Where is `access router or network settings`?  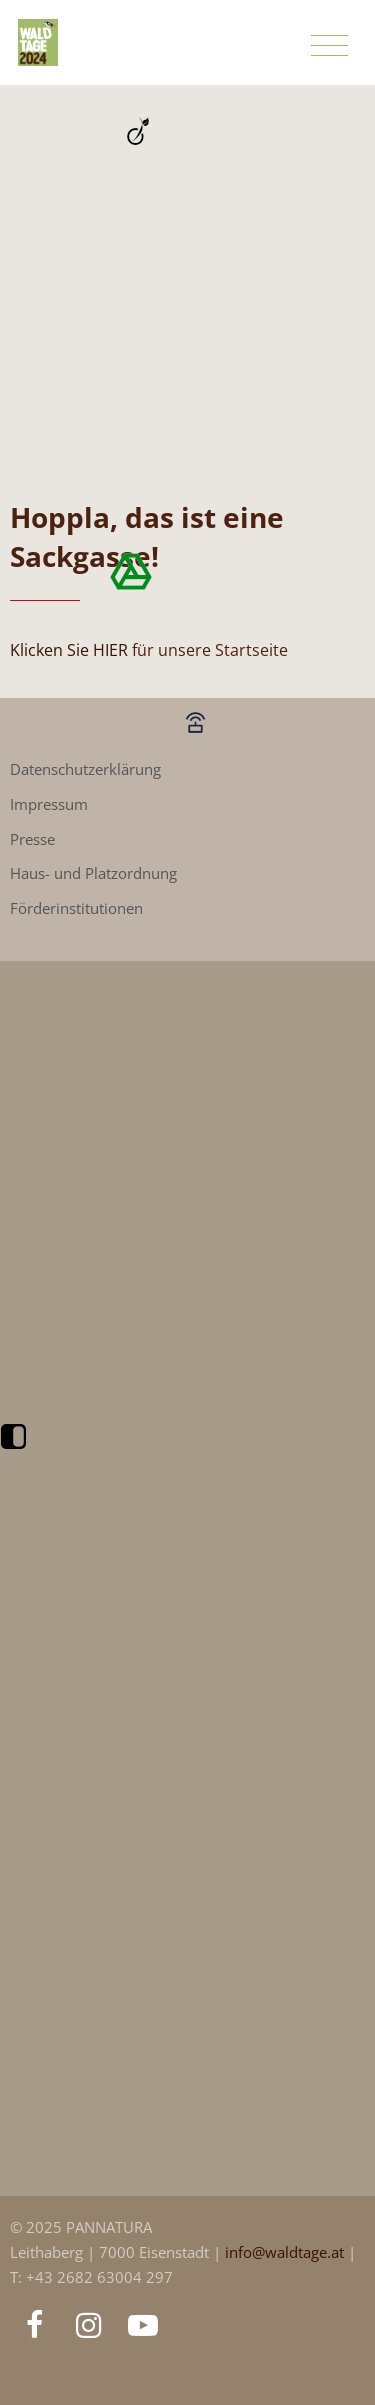 access router or network settings is located at coordinates (195, 722).